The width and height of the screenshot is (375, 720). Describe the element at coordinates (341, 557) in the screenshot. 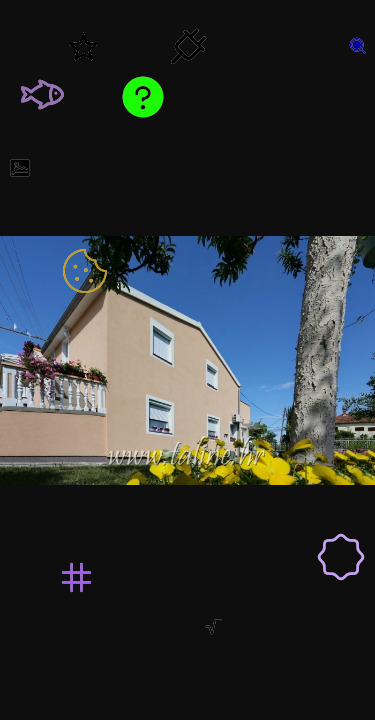

I see `indicates a verified or certified status` at that location.